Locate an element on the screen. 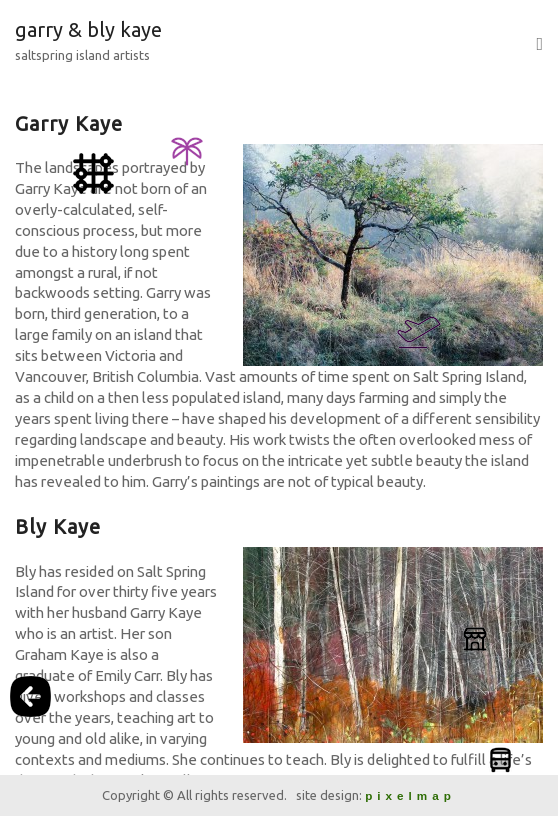 The height and width of the screenshot is (816, 558). browse or open the store is located at coordinates (475, 639).